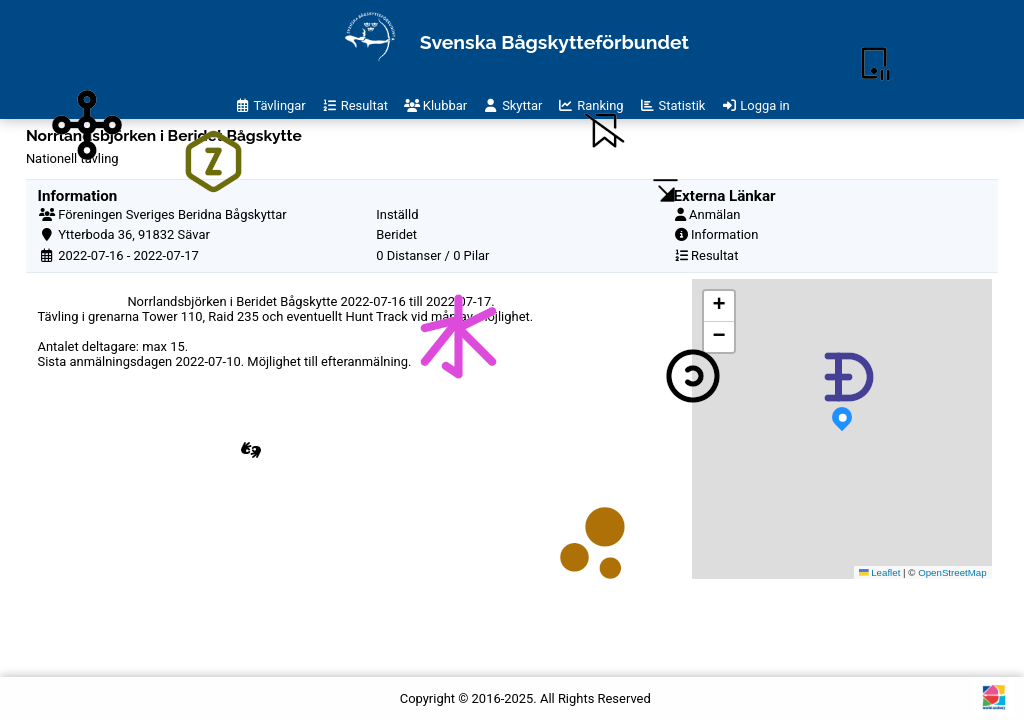 The height and width of the screenshot is (720, 1024). What do you see at coordinates (874, 63) in the screenshot?
I see `pause media playback on tablet device` at bounding box center [874, 63].